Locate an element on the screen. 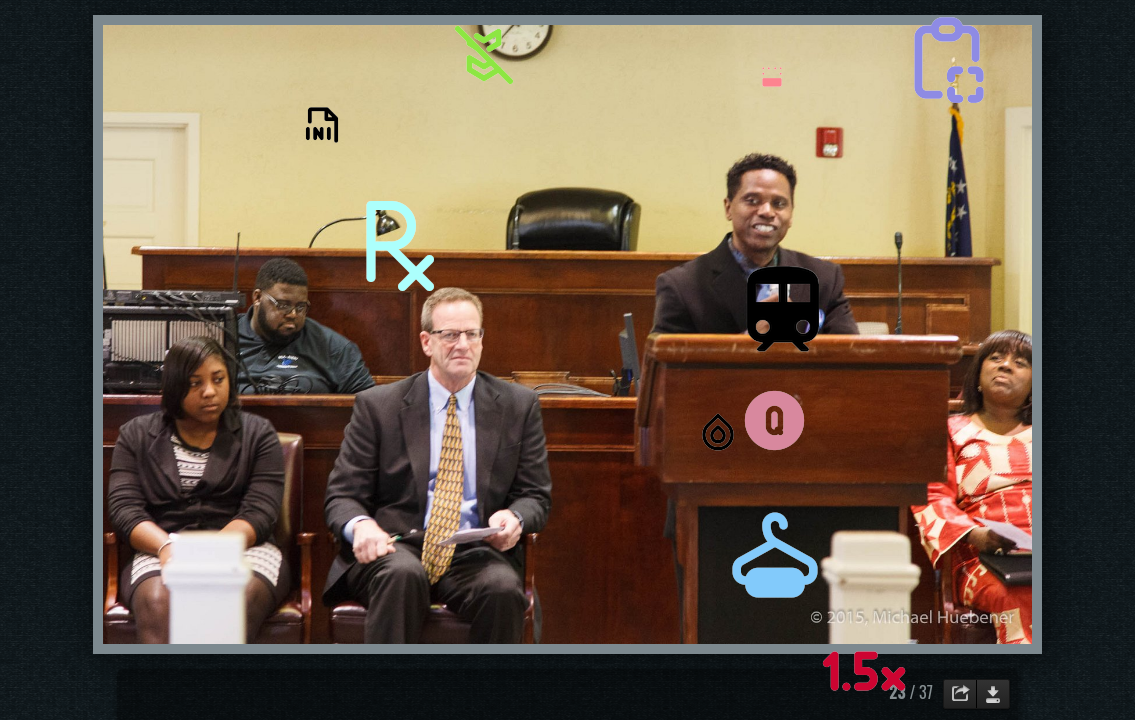 This screenshot has height=720, width=1135. browse clothing or wardrobe items is located at coordinates (775, 555).